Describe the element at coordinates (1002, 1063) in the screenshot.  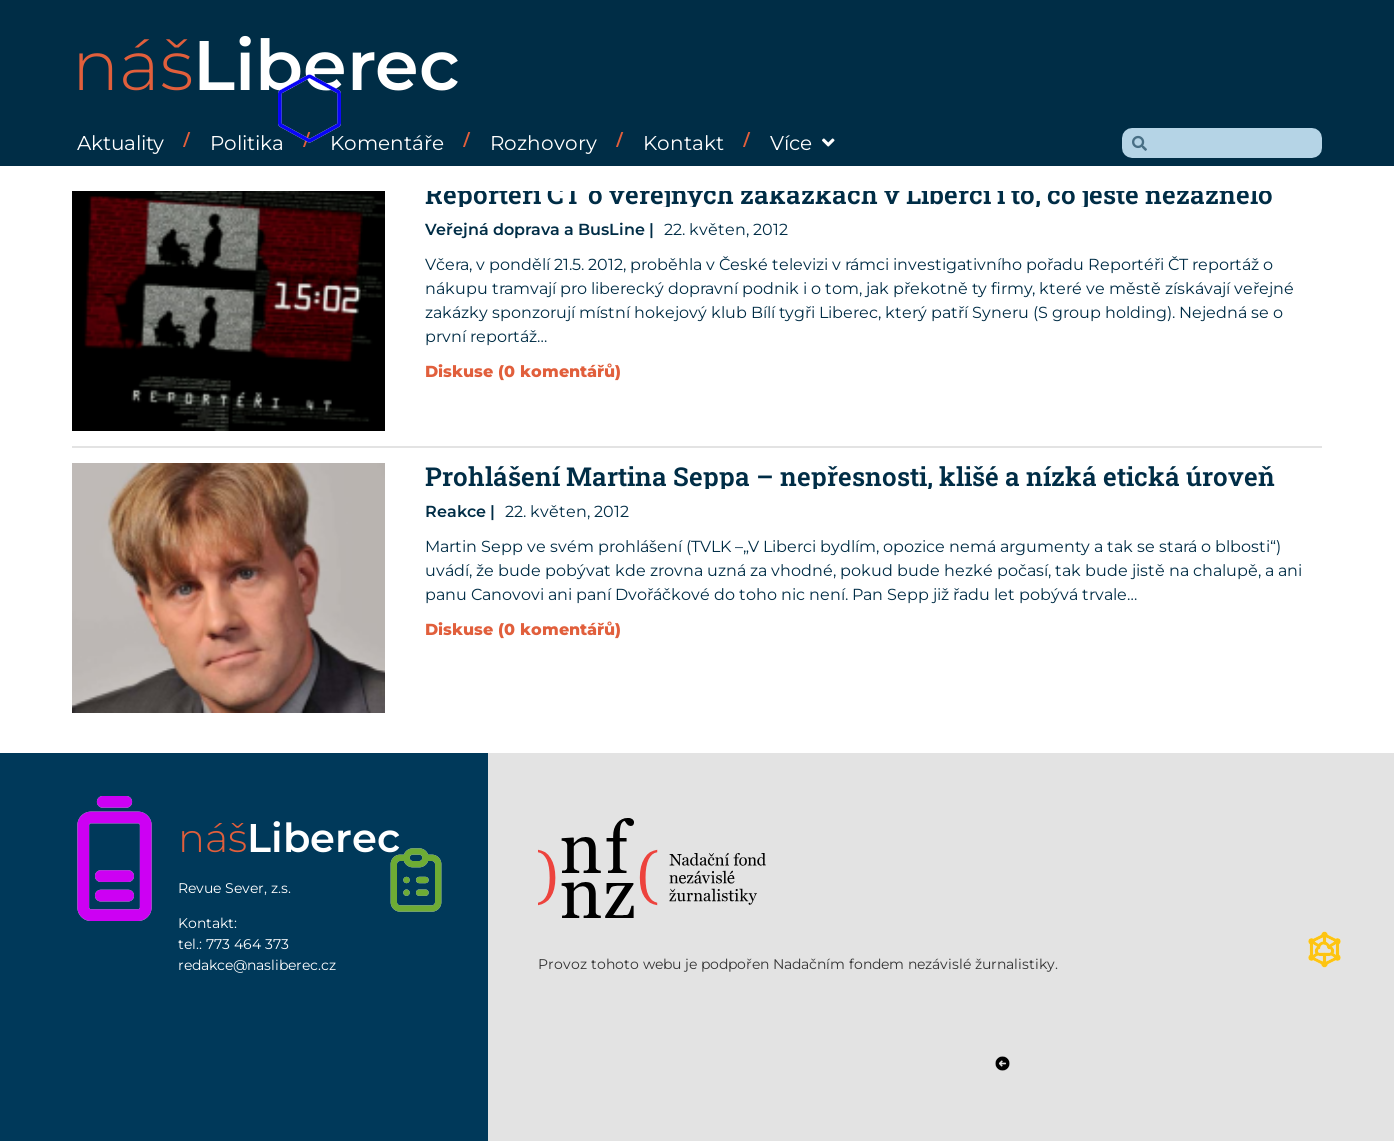
I see `go back to the previous screen` at that location.